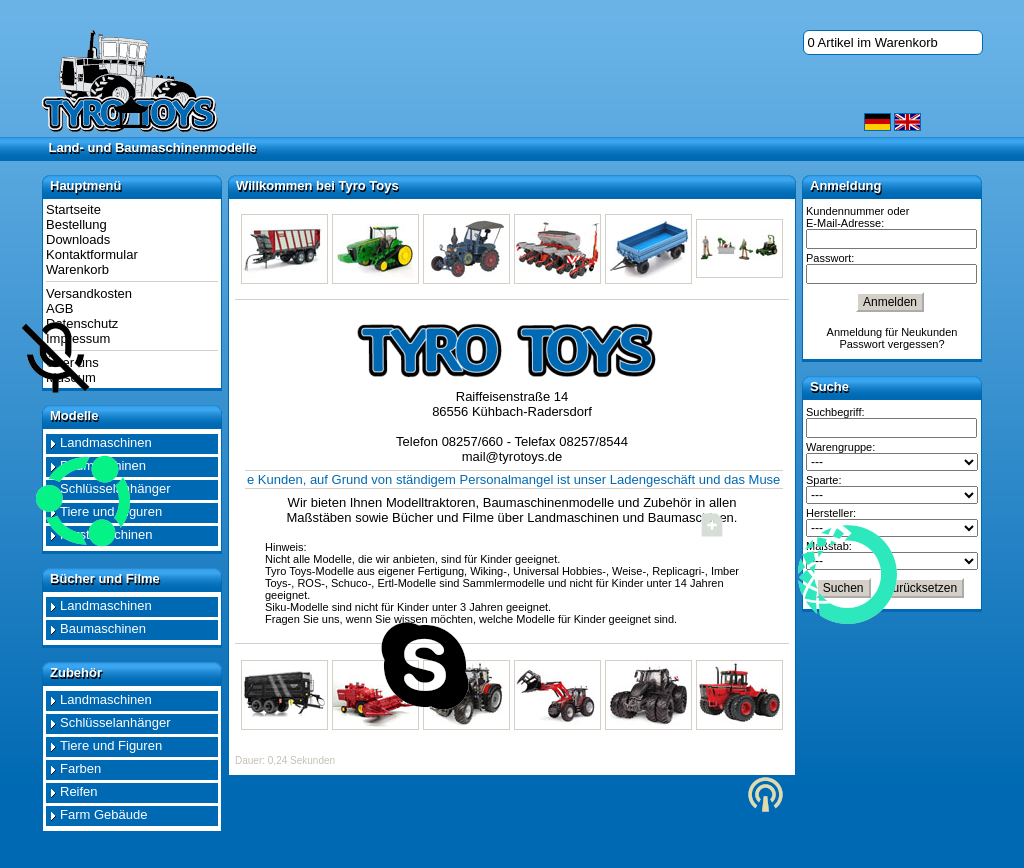 This screenshot has height=868, width=1024. What do you see at coordinates (83, 501) in the screenshot?
I see `ubuntu linux operating system logo` at bounding box center [83, 501].